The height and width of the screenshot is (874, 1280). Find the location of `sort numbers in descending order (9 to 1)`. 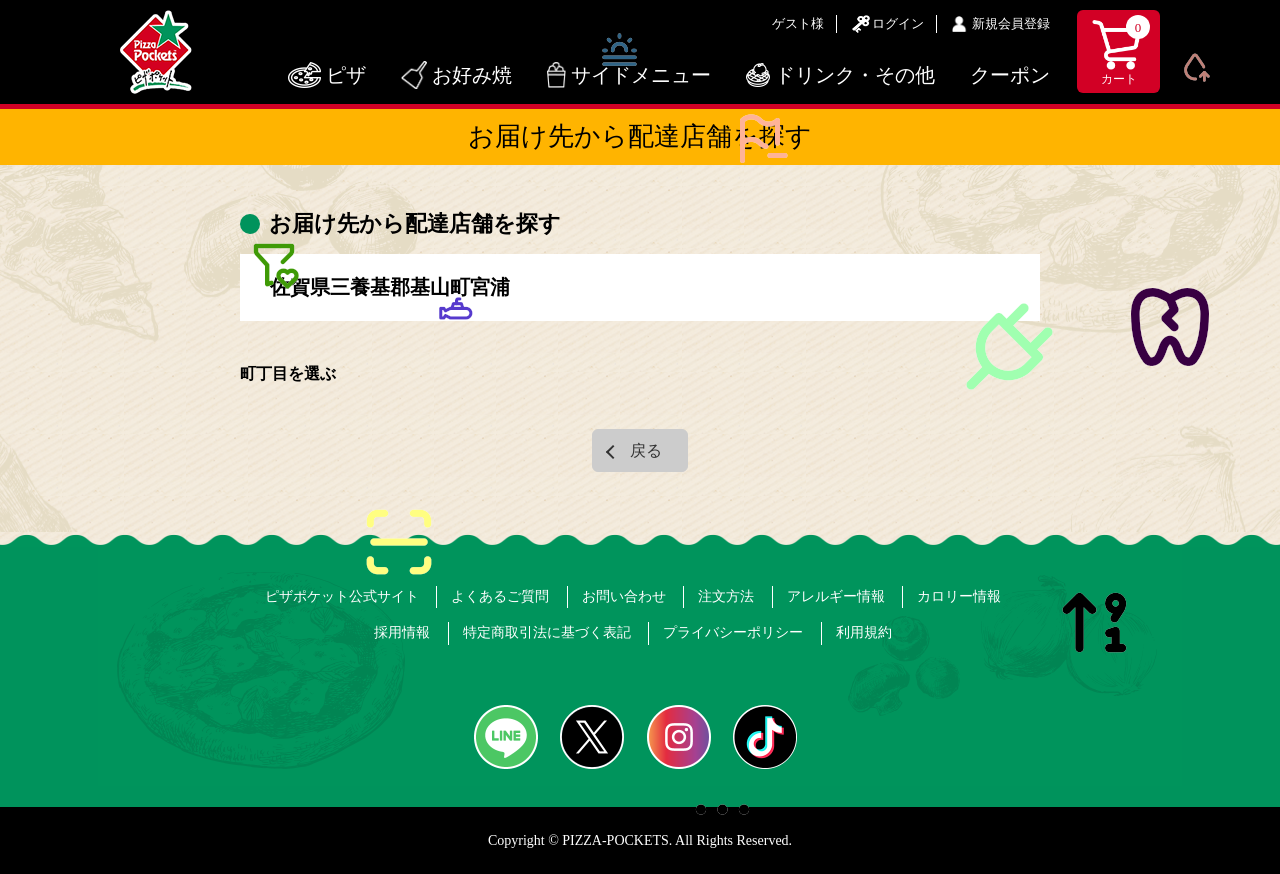

sort numbers in descending order (9 to 1) is located at coordinates (1096, 622).